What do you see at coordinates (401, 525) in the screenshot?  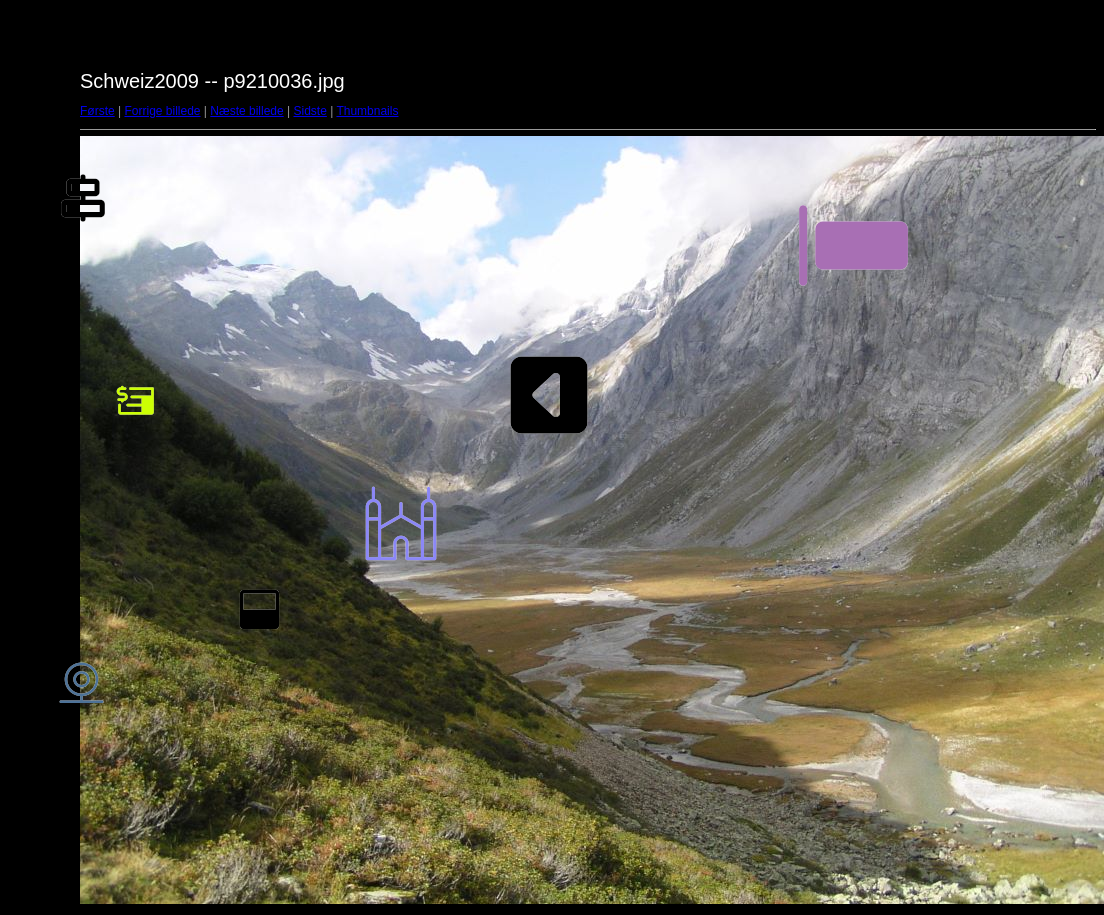 I see `locate nearby synagogues` at bounding box center [401, 525].